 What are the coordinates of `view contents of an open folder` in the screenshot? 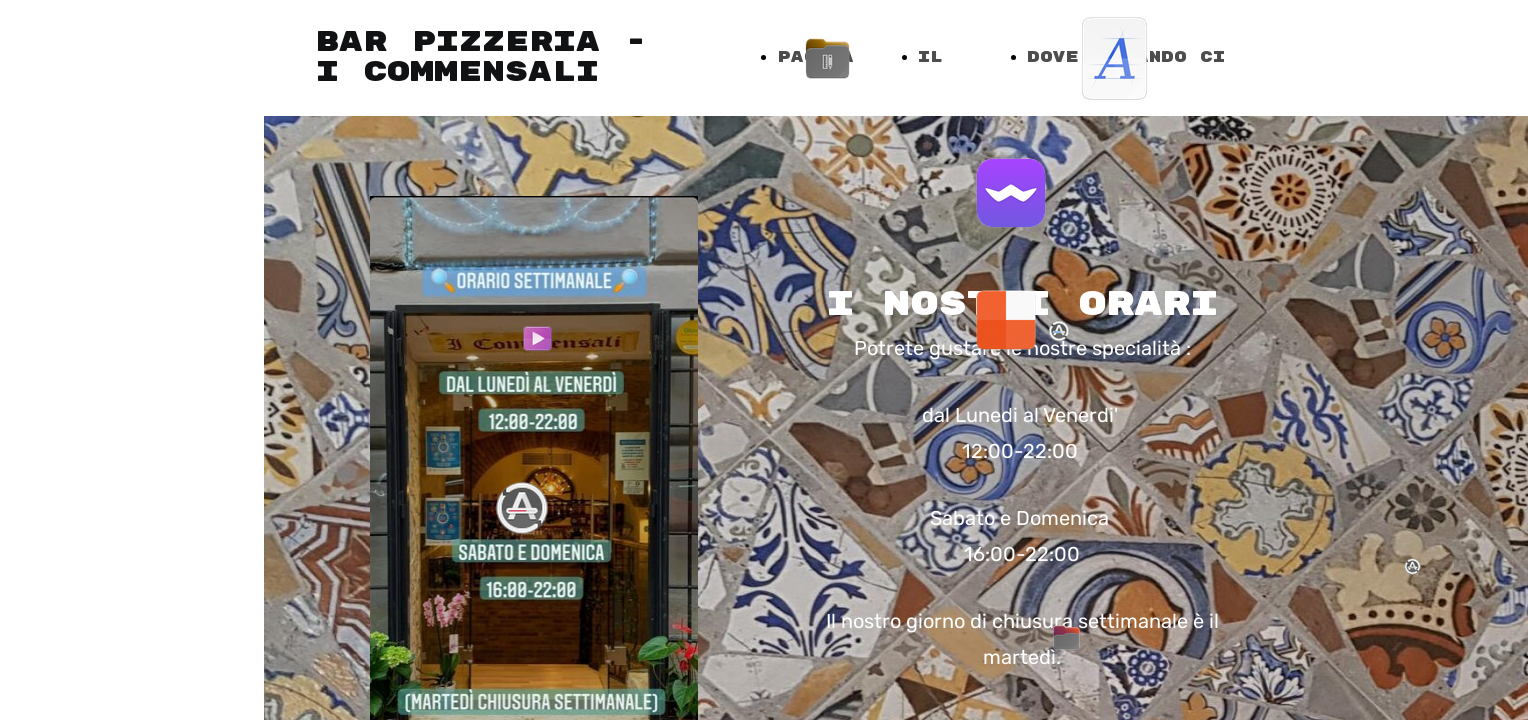 It's located at (1066, 637).